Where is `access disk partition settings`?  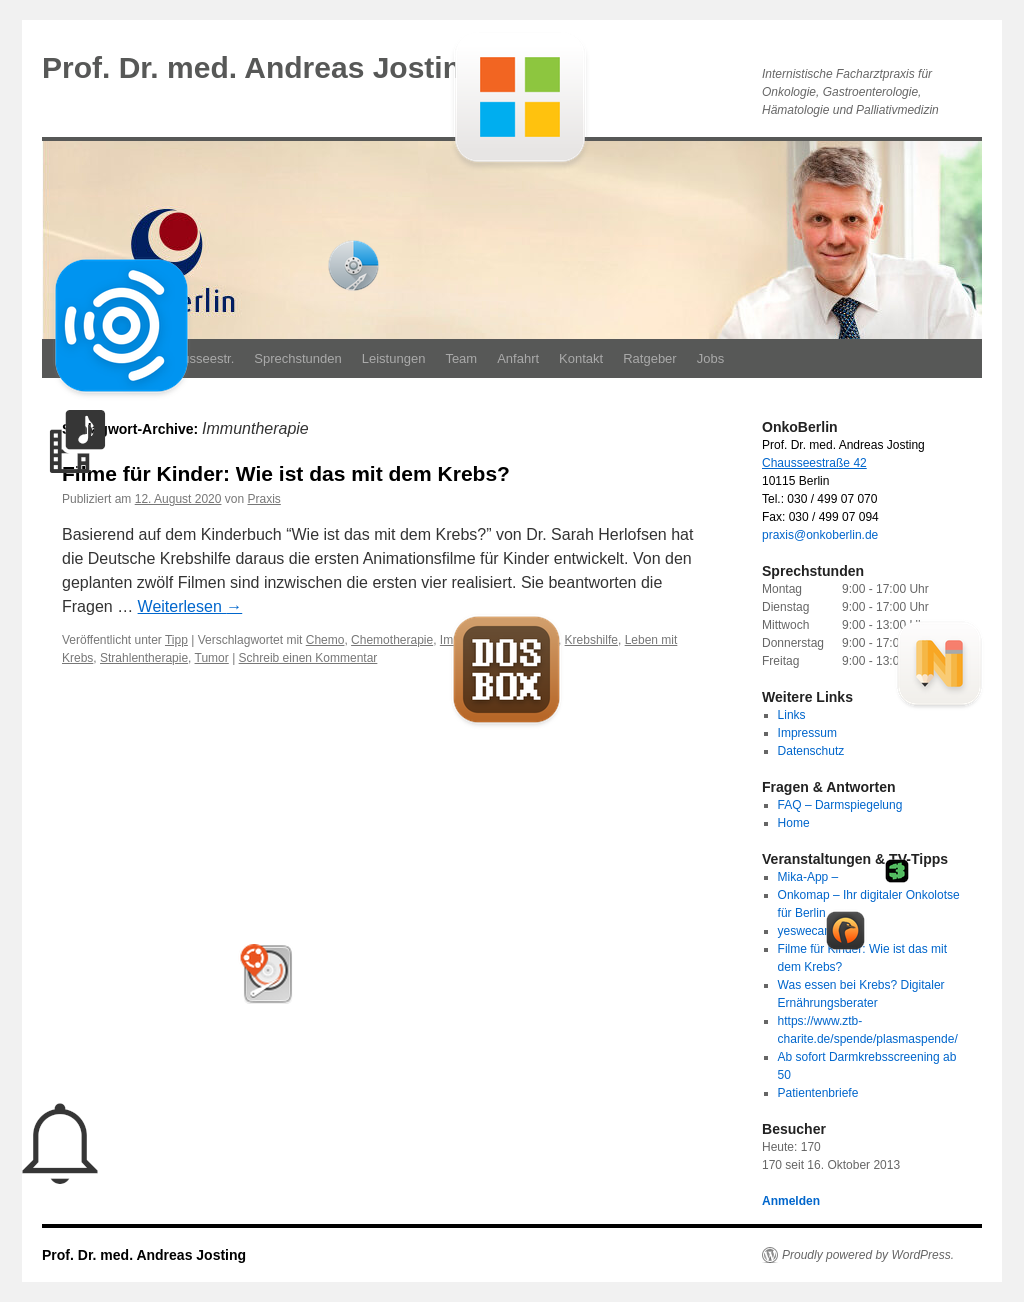 access disk partition settings is located at coordinates (353, 265).